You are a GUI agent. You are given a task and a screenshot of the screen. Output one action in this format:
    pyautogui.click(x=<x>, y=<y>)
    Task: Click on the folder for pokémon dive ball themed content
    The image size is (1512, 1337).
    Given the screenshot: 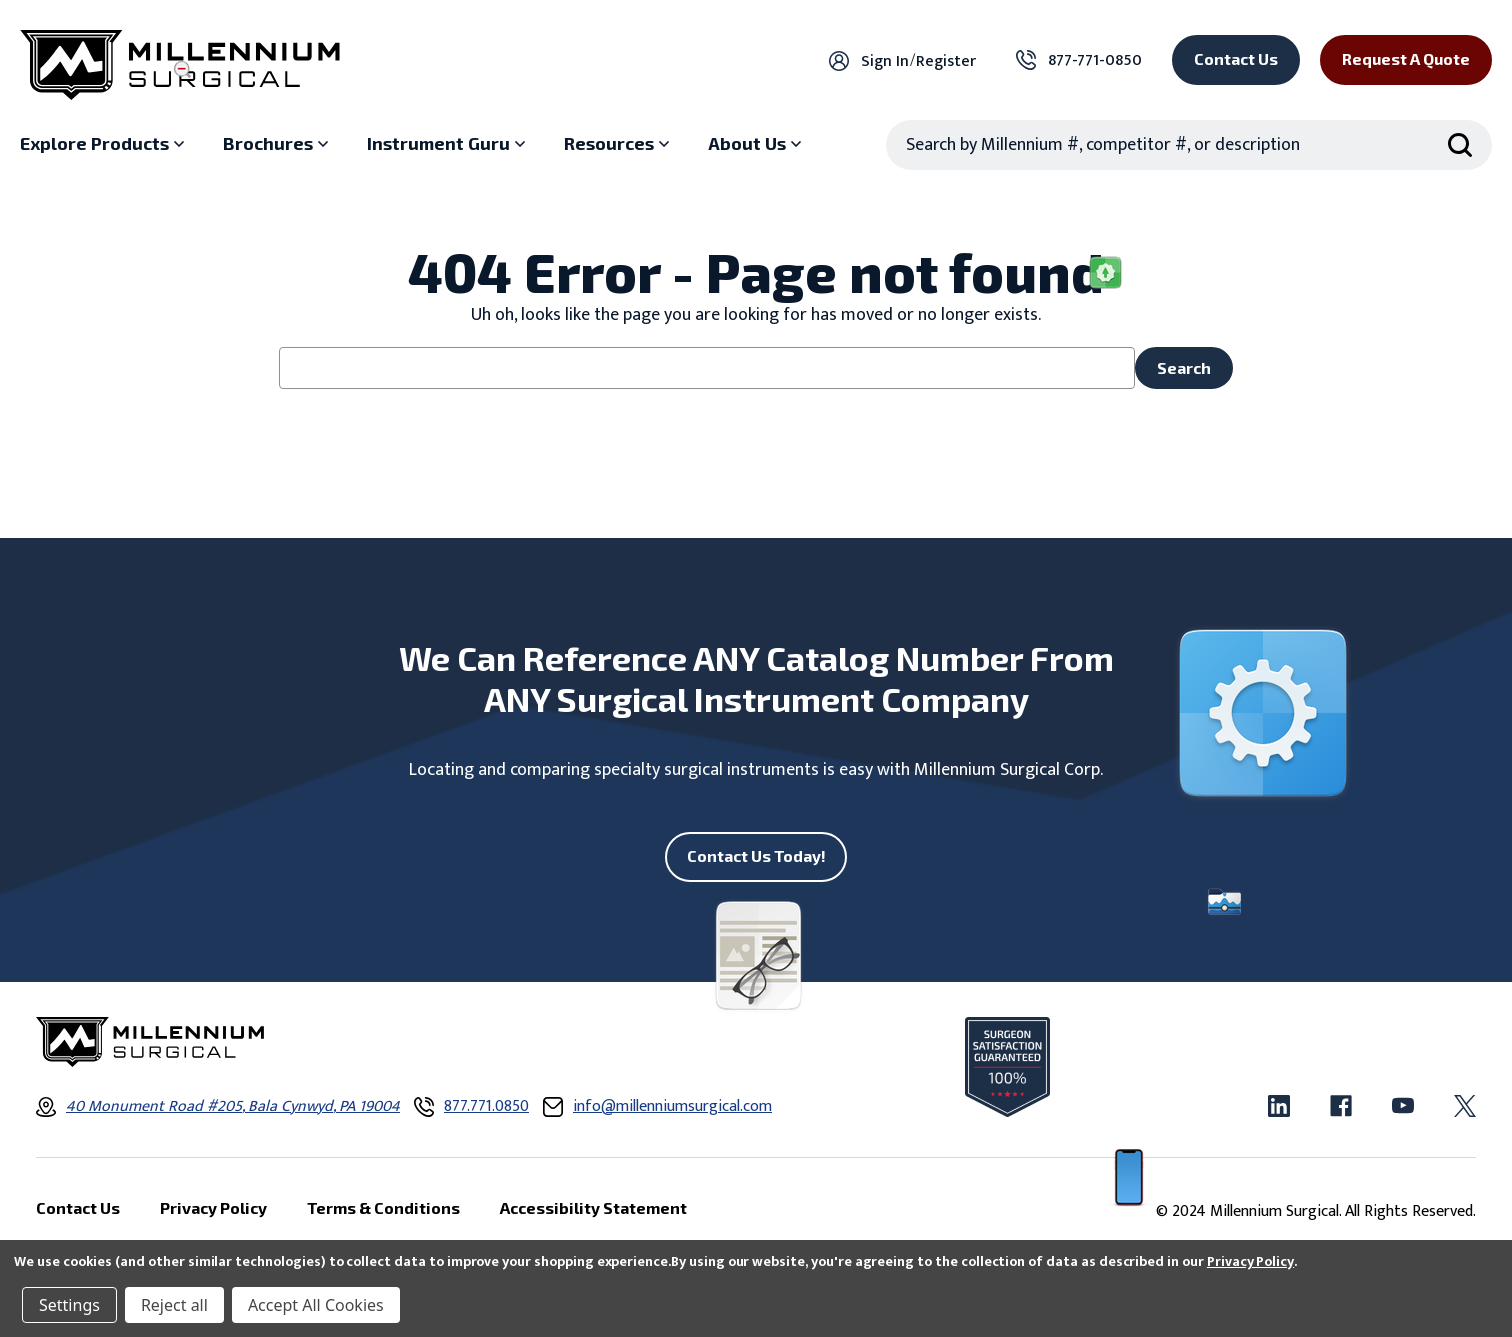 What is the action you would take?
    pyautogui.click(x=1224, y=902)
    